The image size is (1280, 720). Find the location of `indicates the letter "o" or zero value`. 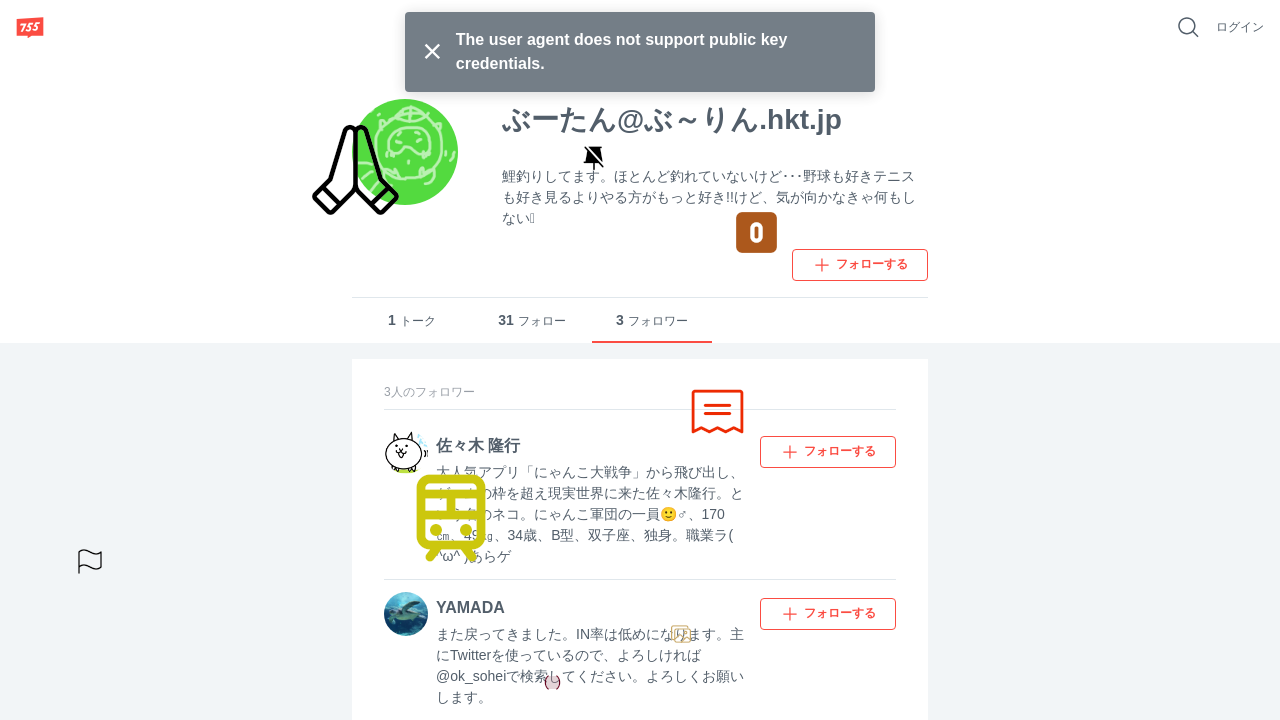

indicates the letter "o" or zero value is located at coordinates (756, 232).